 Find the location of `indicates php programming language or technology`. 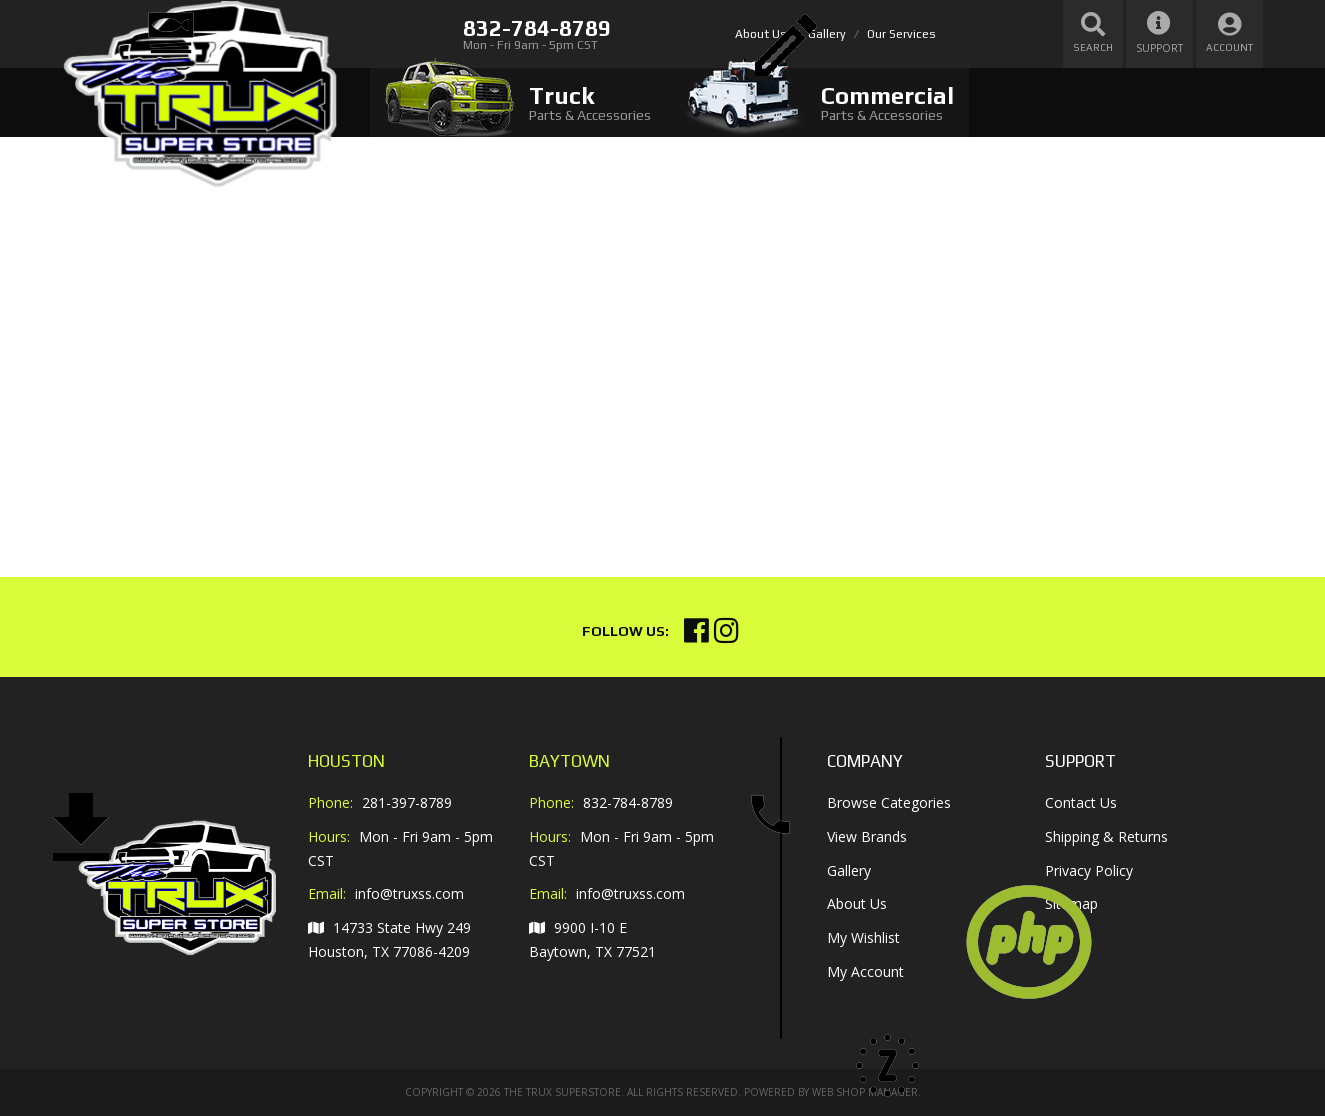

indicates php programming language or technology is located at coordinates (1029, 942).